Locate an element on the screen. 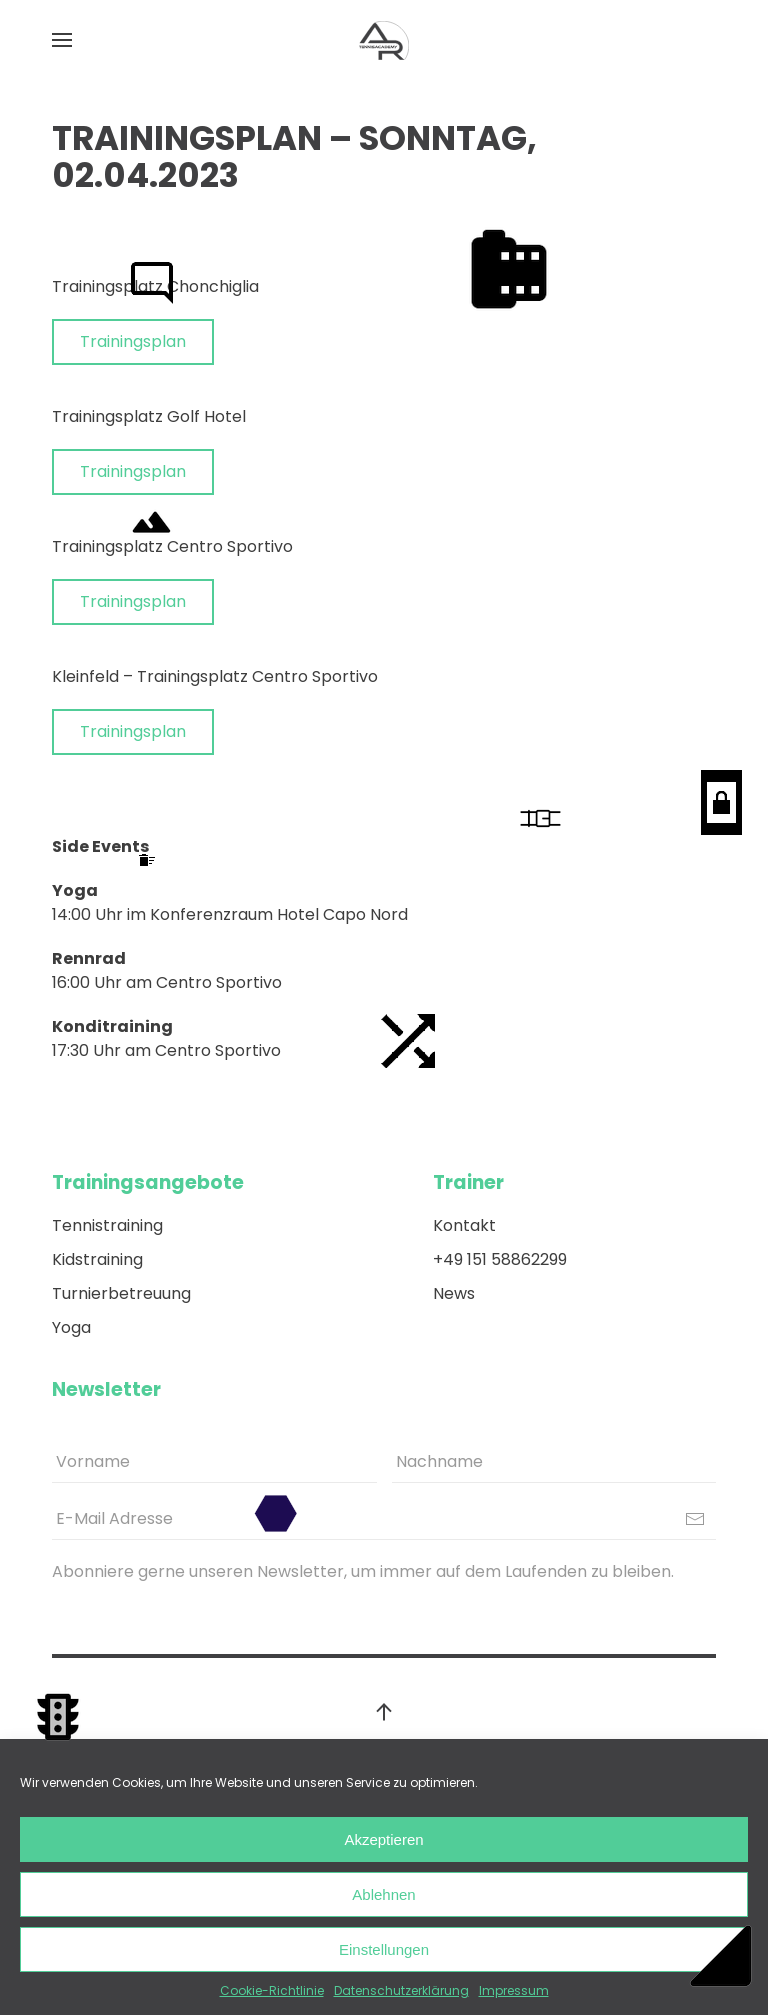 The image size is (768, 2015). view traffic conditions on map is located at coordinates (58, 1717).